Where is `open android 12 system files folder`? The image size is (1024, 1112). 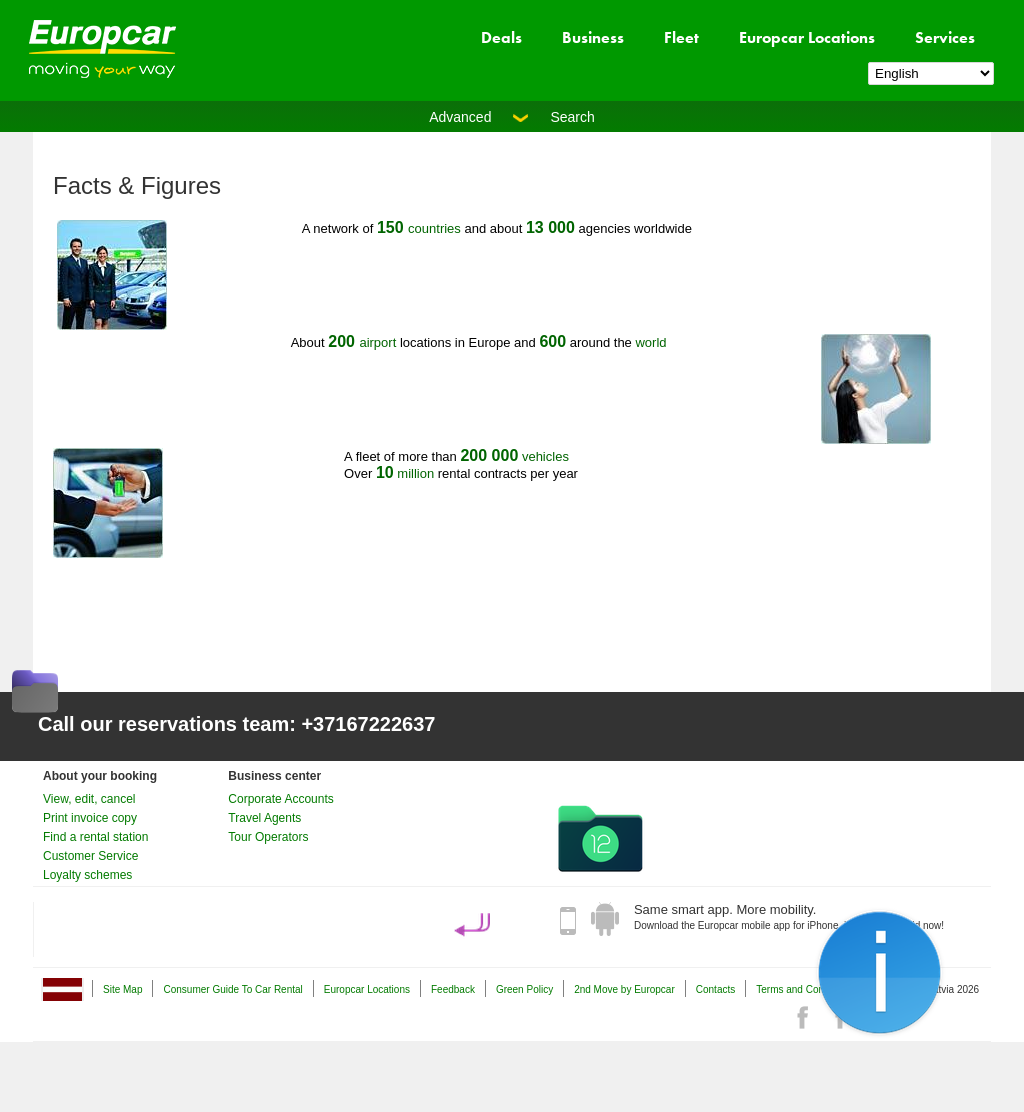
open android 12 system files folder is located at coordinates (600, 841).